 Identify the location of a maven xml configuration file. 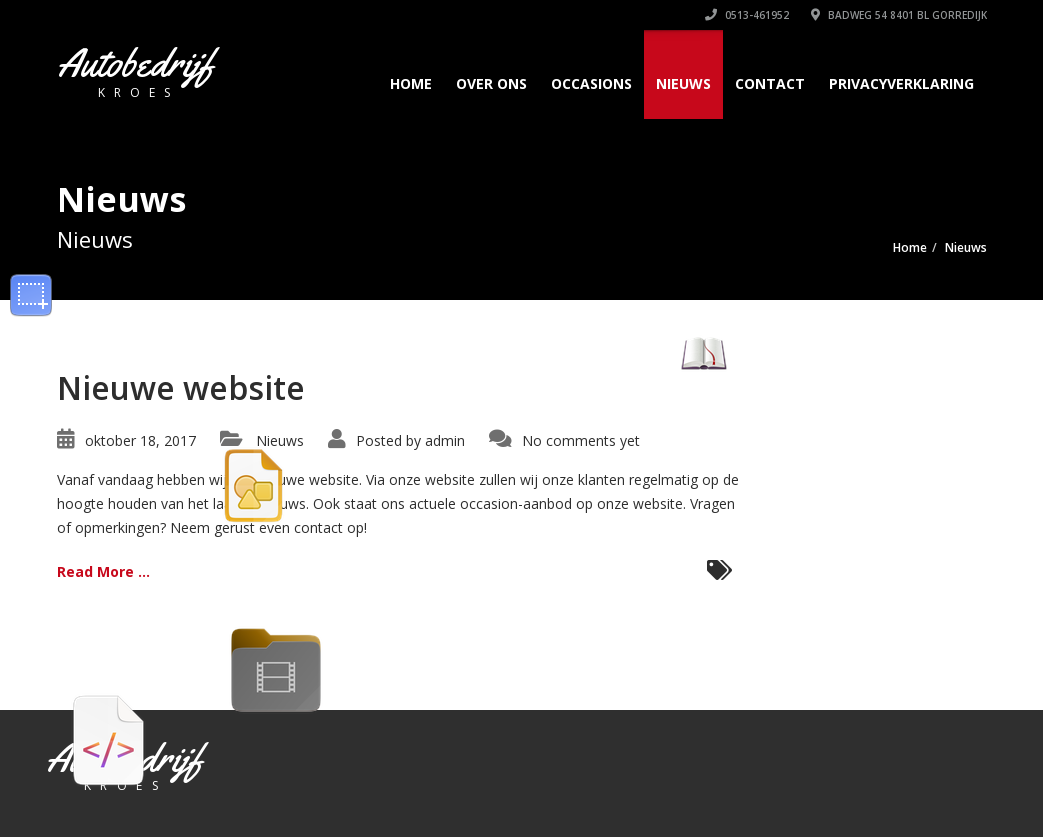
(108, 740).